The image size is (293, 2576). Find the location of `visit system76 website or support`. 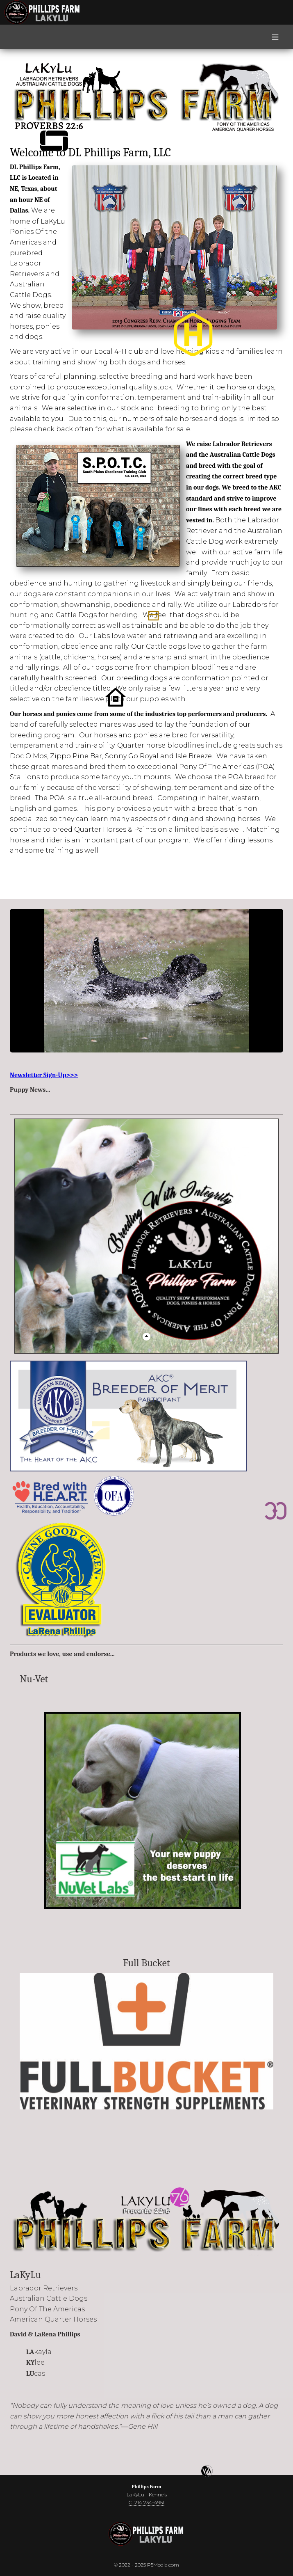

visit system76 website or support is located at coordinates (179, 2197).